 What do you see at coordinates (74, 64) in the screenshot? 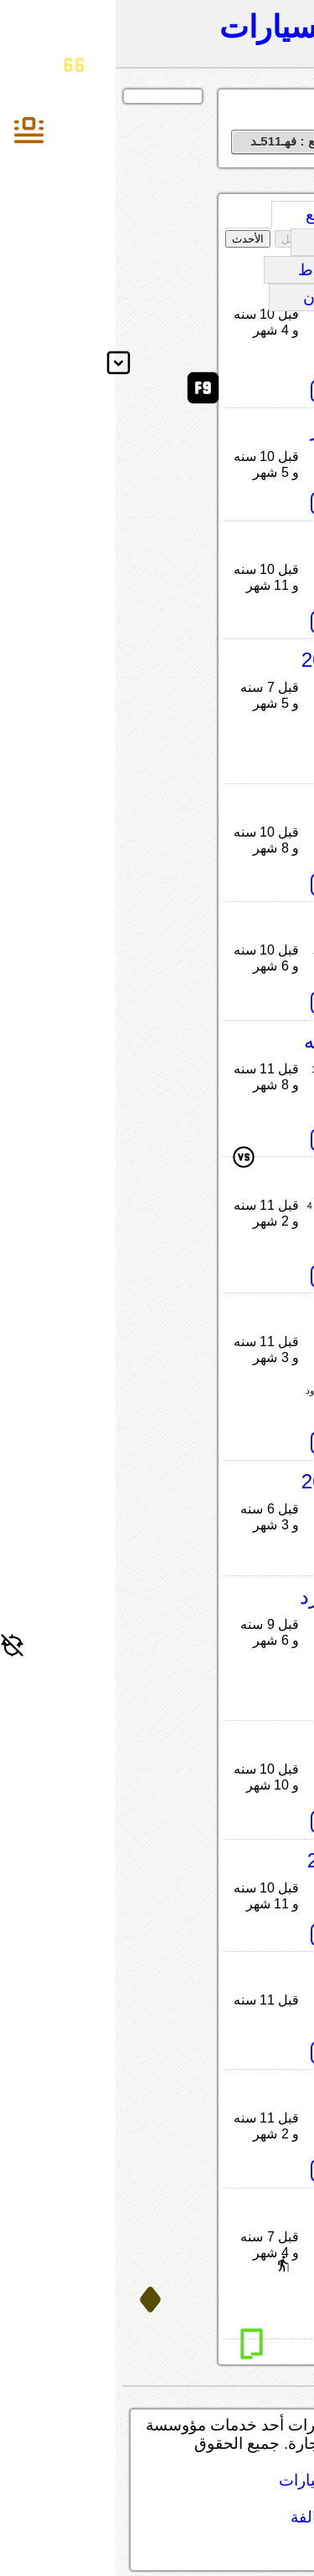
I see `indicates item number 66 in a list or sequence` at bounding box center [74, 64].